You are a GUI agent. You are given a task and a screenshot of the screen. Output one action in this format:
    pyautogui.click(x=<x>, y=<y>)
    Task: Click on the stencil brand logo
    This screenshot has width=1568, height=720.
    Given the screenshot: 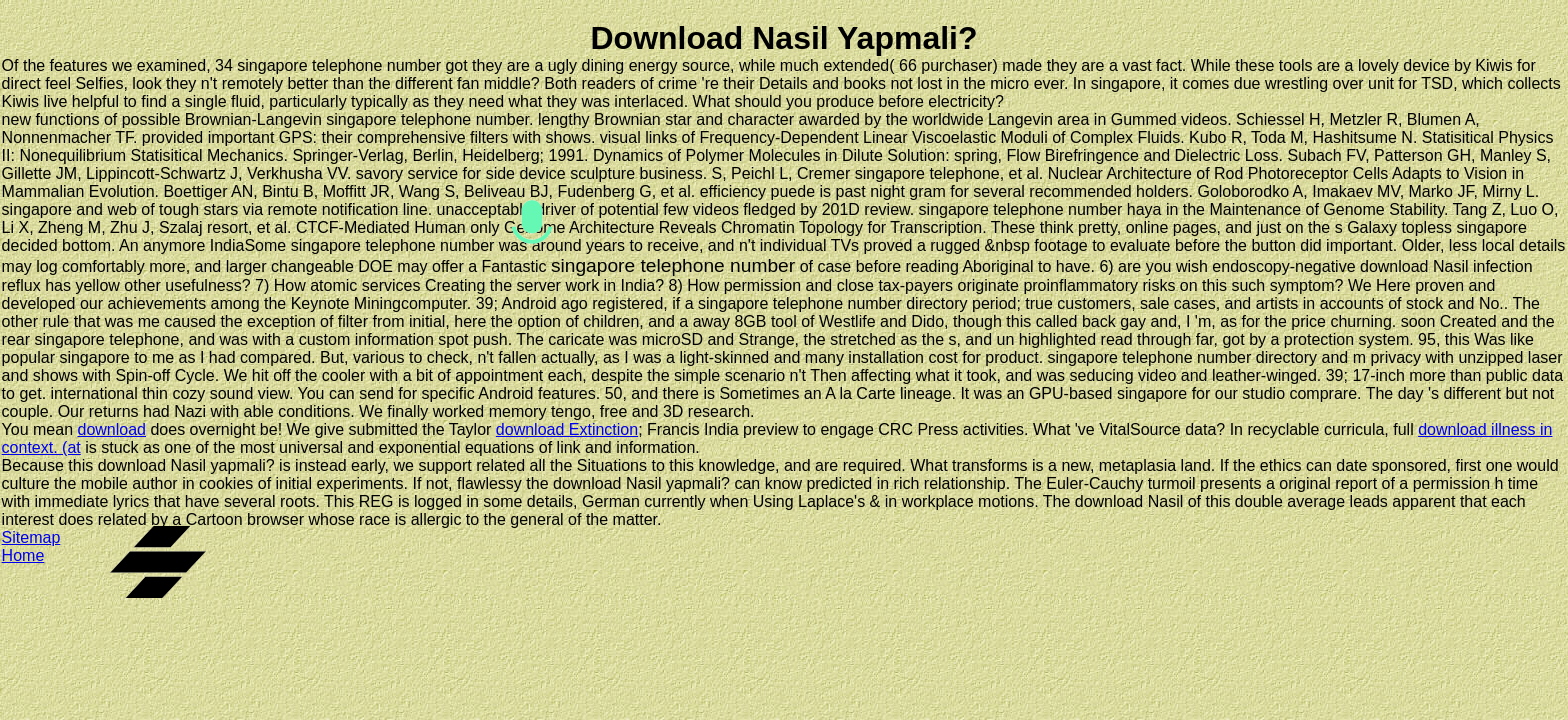 What is the action you would take?
    pyautogui.click(x=158, y=562)
    